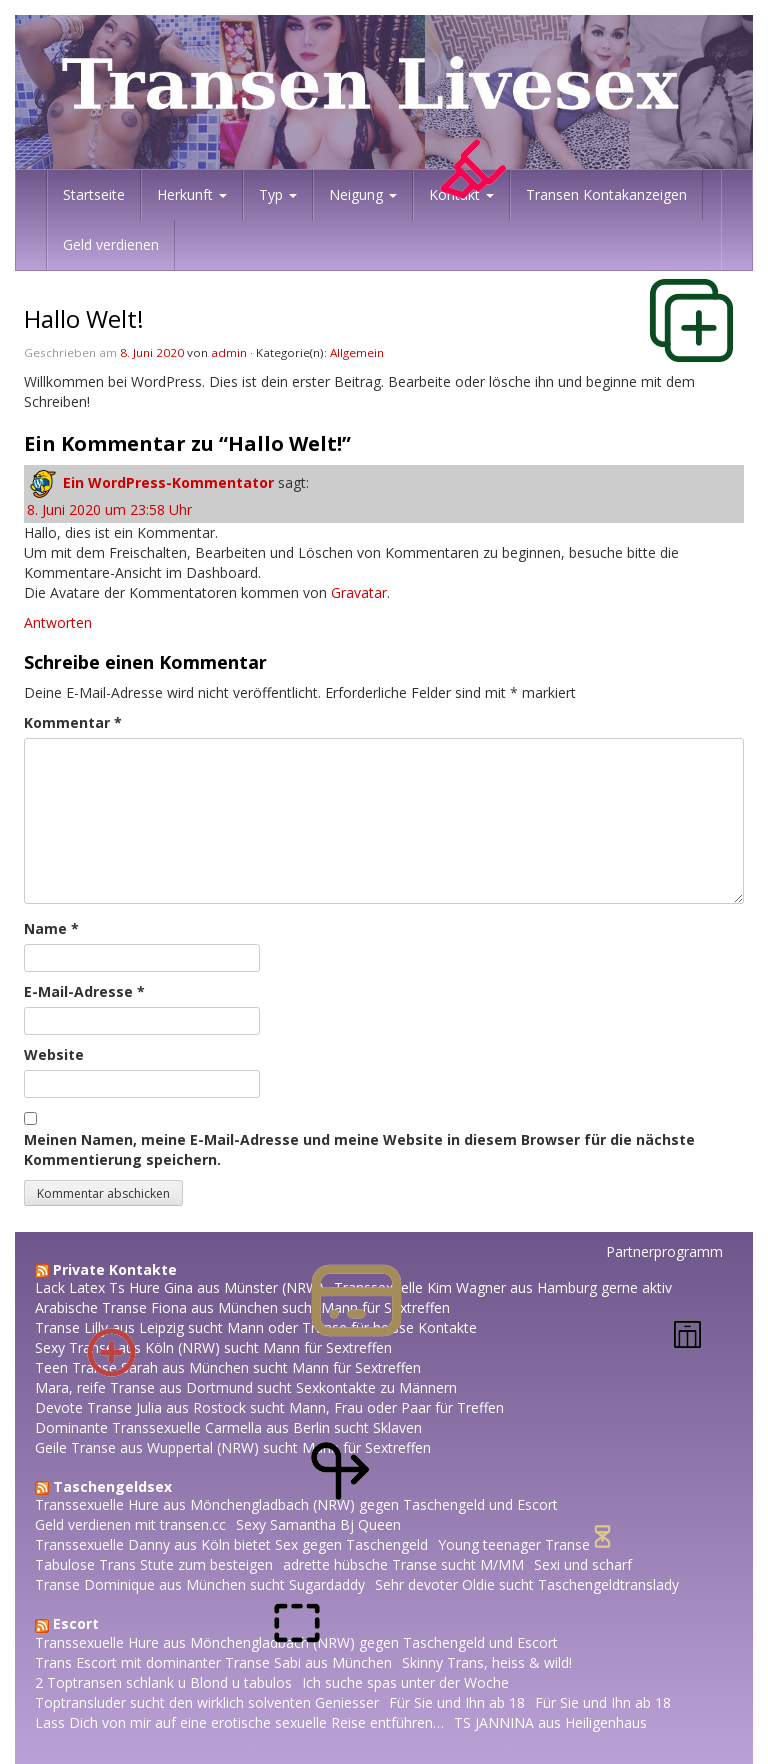 This screenshot has width=768, height=1764. What do you see at coordinates (297, 1623) in the screenshot?
I see `select or define a region` at bounding box center [297, 1623].